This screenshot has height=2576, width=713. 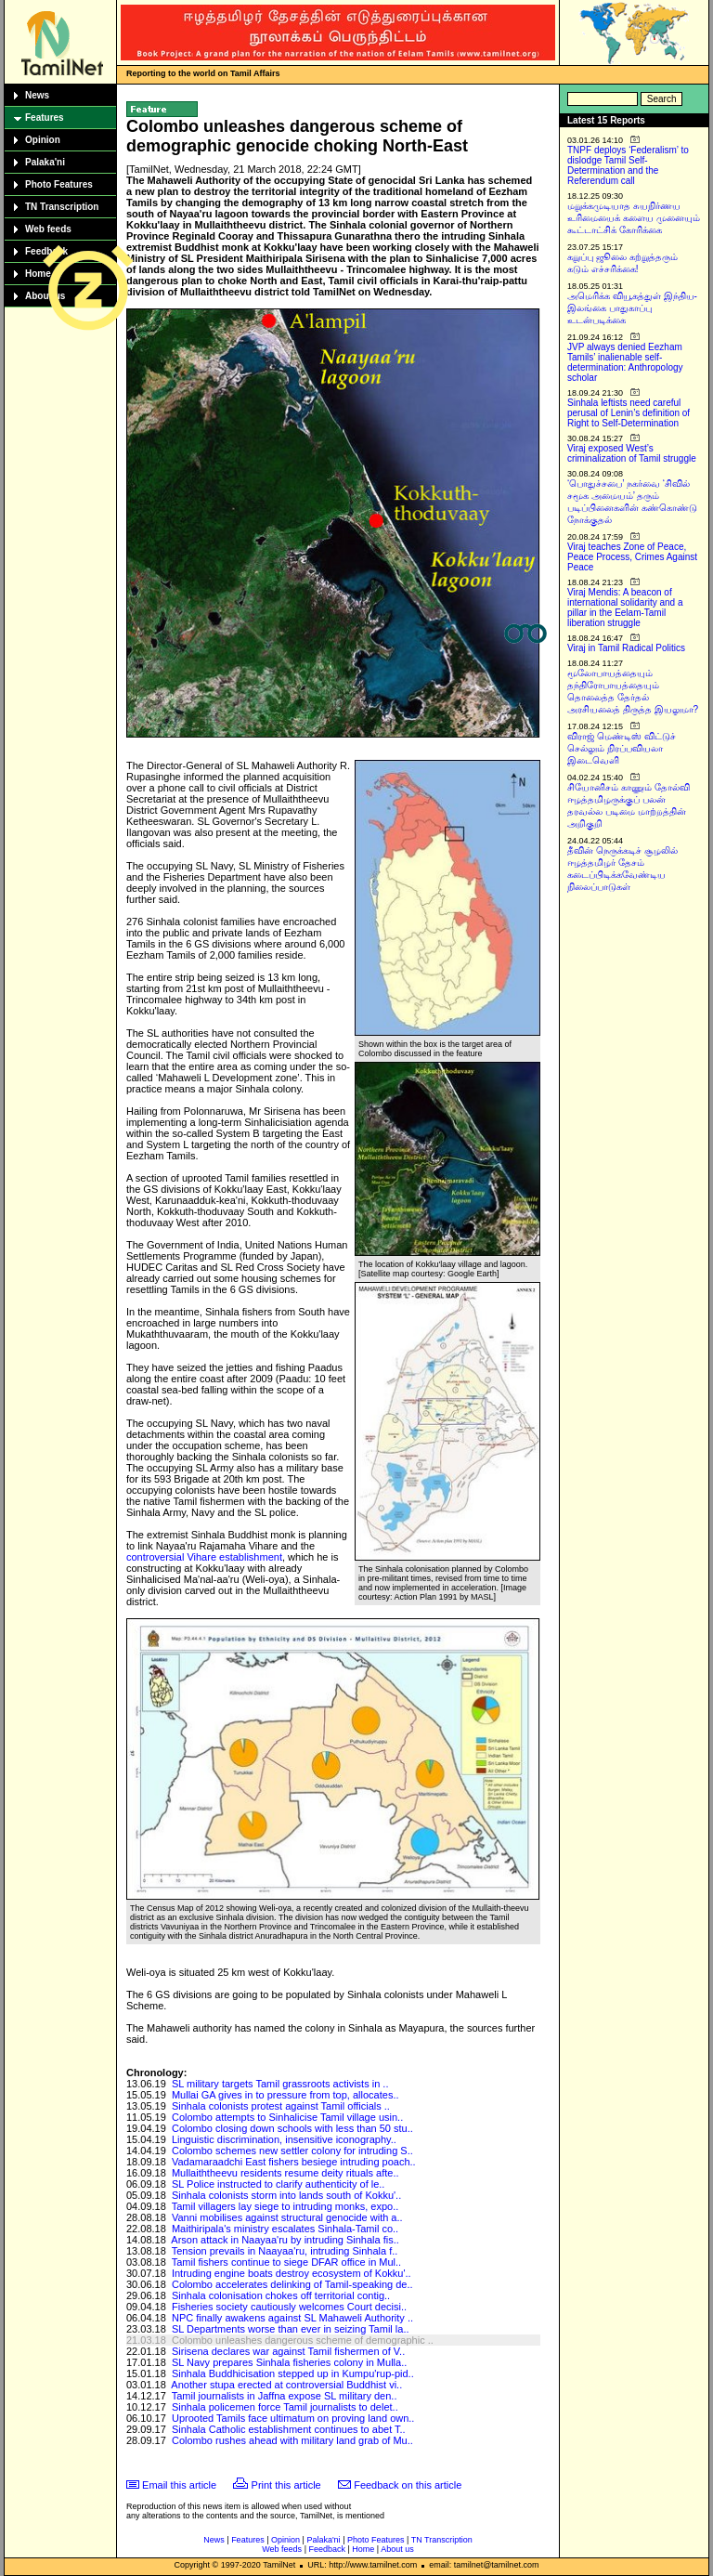 What do you see at coordinates (525, 634) in the screenshot?
I see `enable reading or accessibility mode` at bounding box center [525, 634].